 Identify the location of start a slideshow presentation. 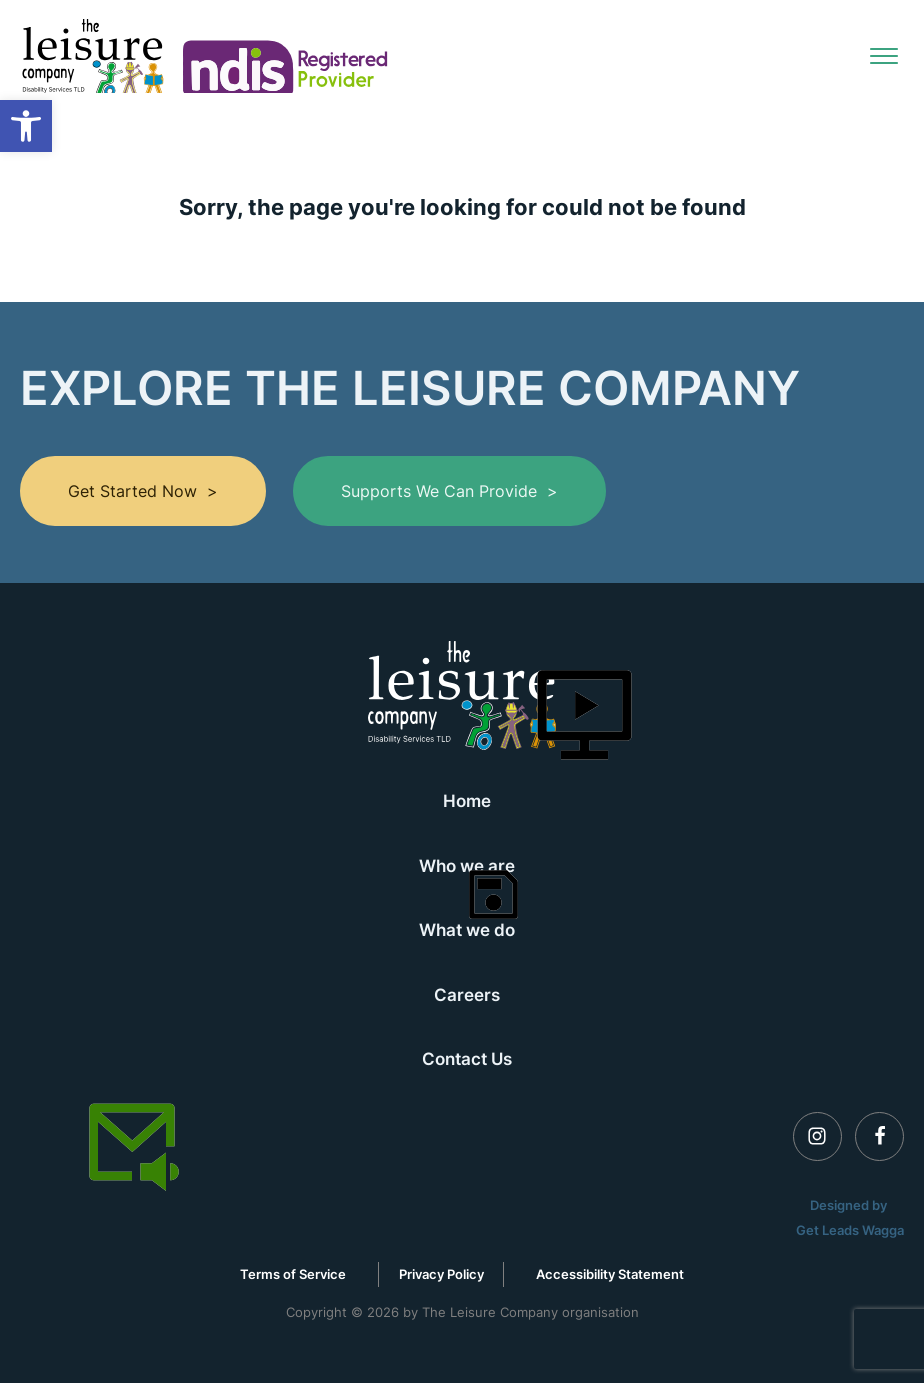
(584, 712).